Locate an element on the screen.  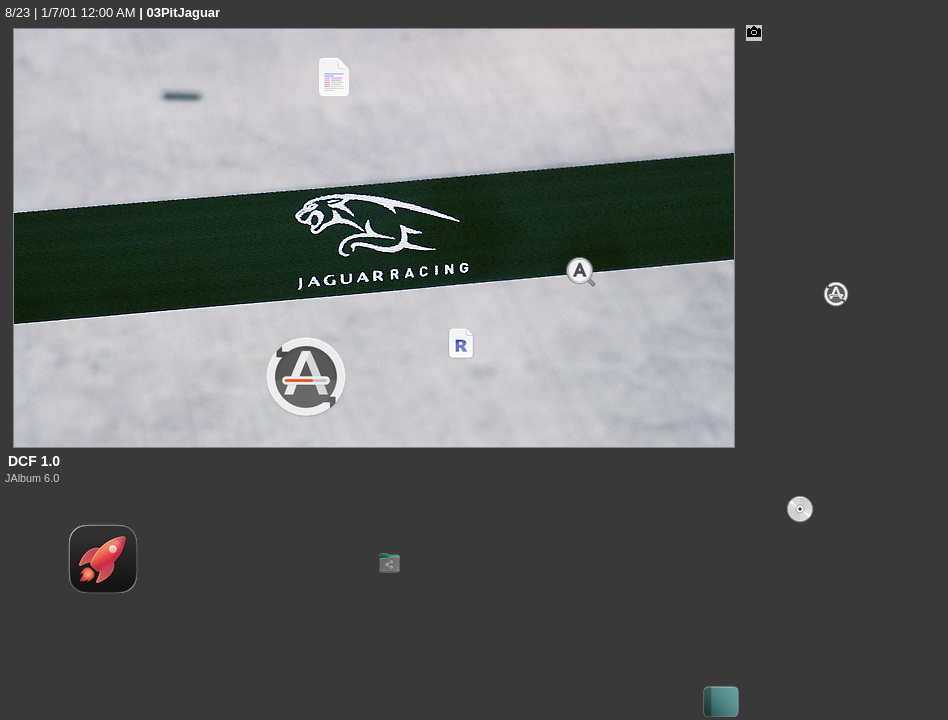
open the software update manager is located at coordinates (836, 294).